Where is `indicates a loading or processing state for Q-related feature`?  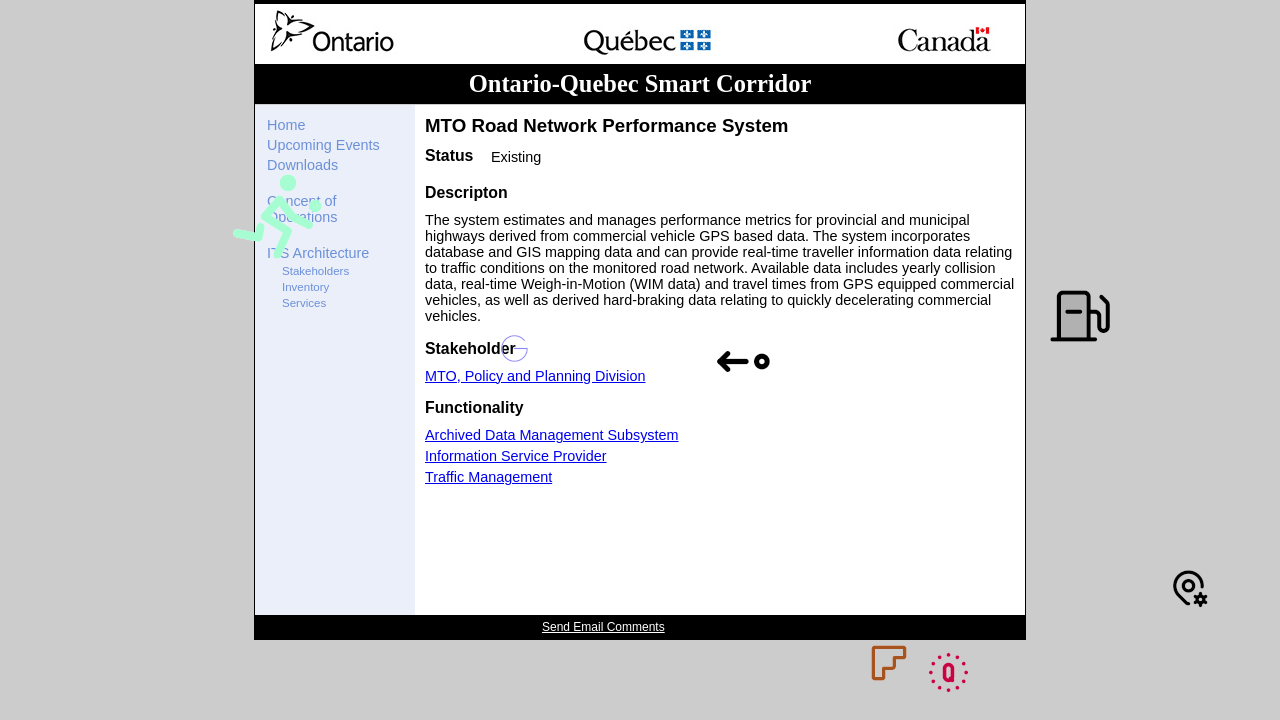
indicates a loading or processing state for Q-related feature is located at coordinates (948, 672).